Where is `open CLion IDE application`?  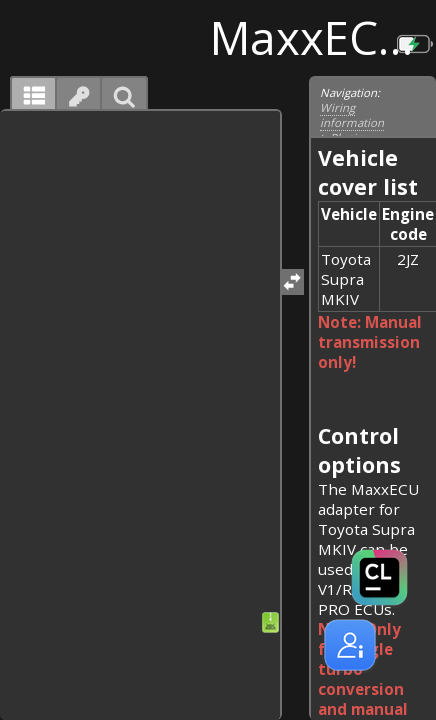
open CLion IDE application is located at coordinates (379, 577).